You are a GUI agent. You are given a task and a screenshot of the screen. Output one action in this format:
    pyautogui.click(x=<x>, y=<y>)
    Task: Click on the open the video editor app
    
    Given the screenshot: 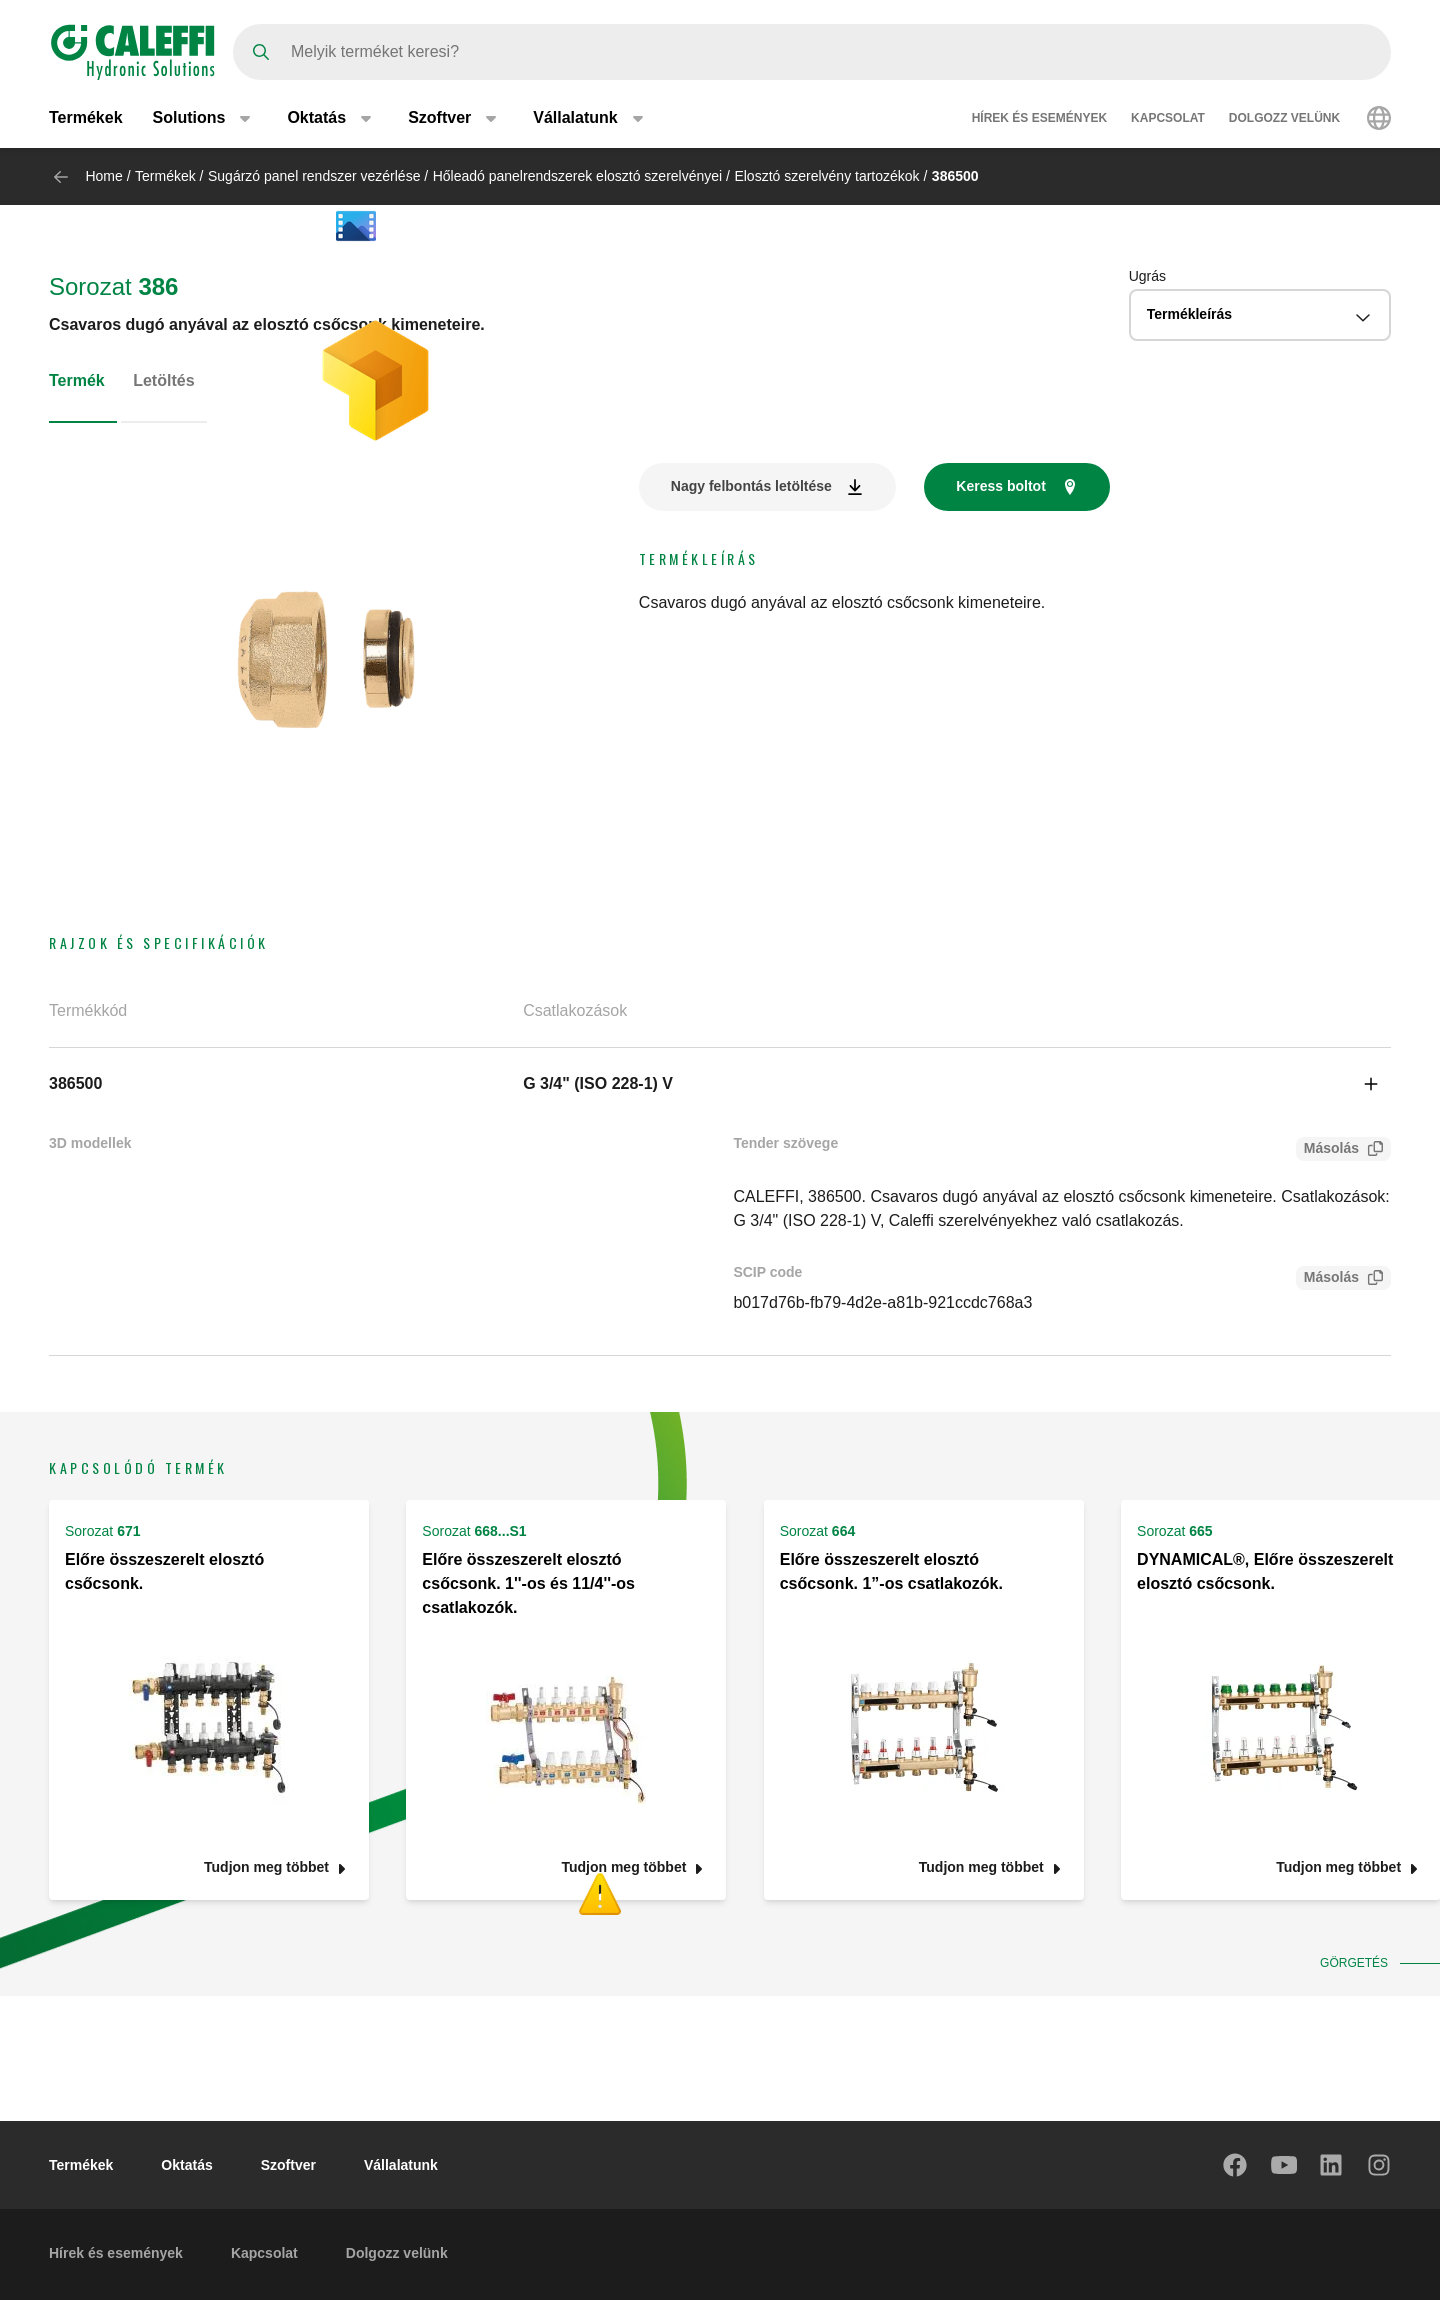 What is the action you would take?
    pyautogui.click(x=356, y=226)
    